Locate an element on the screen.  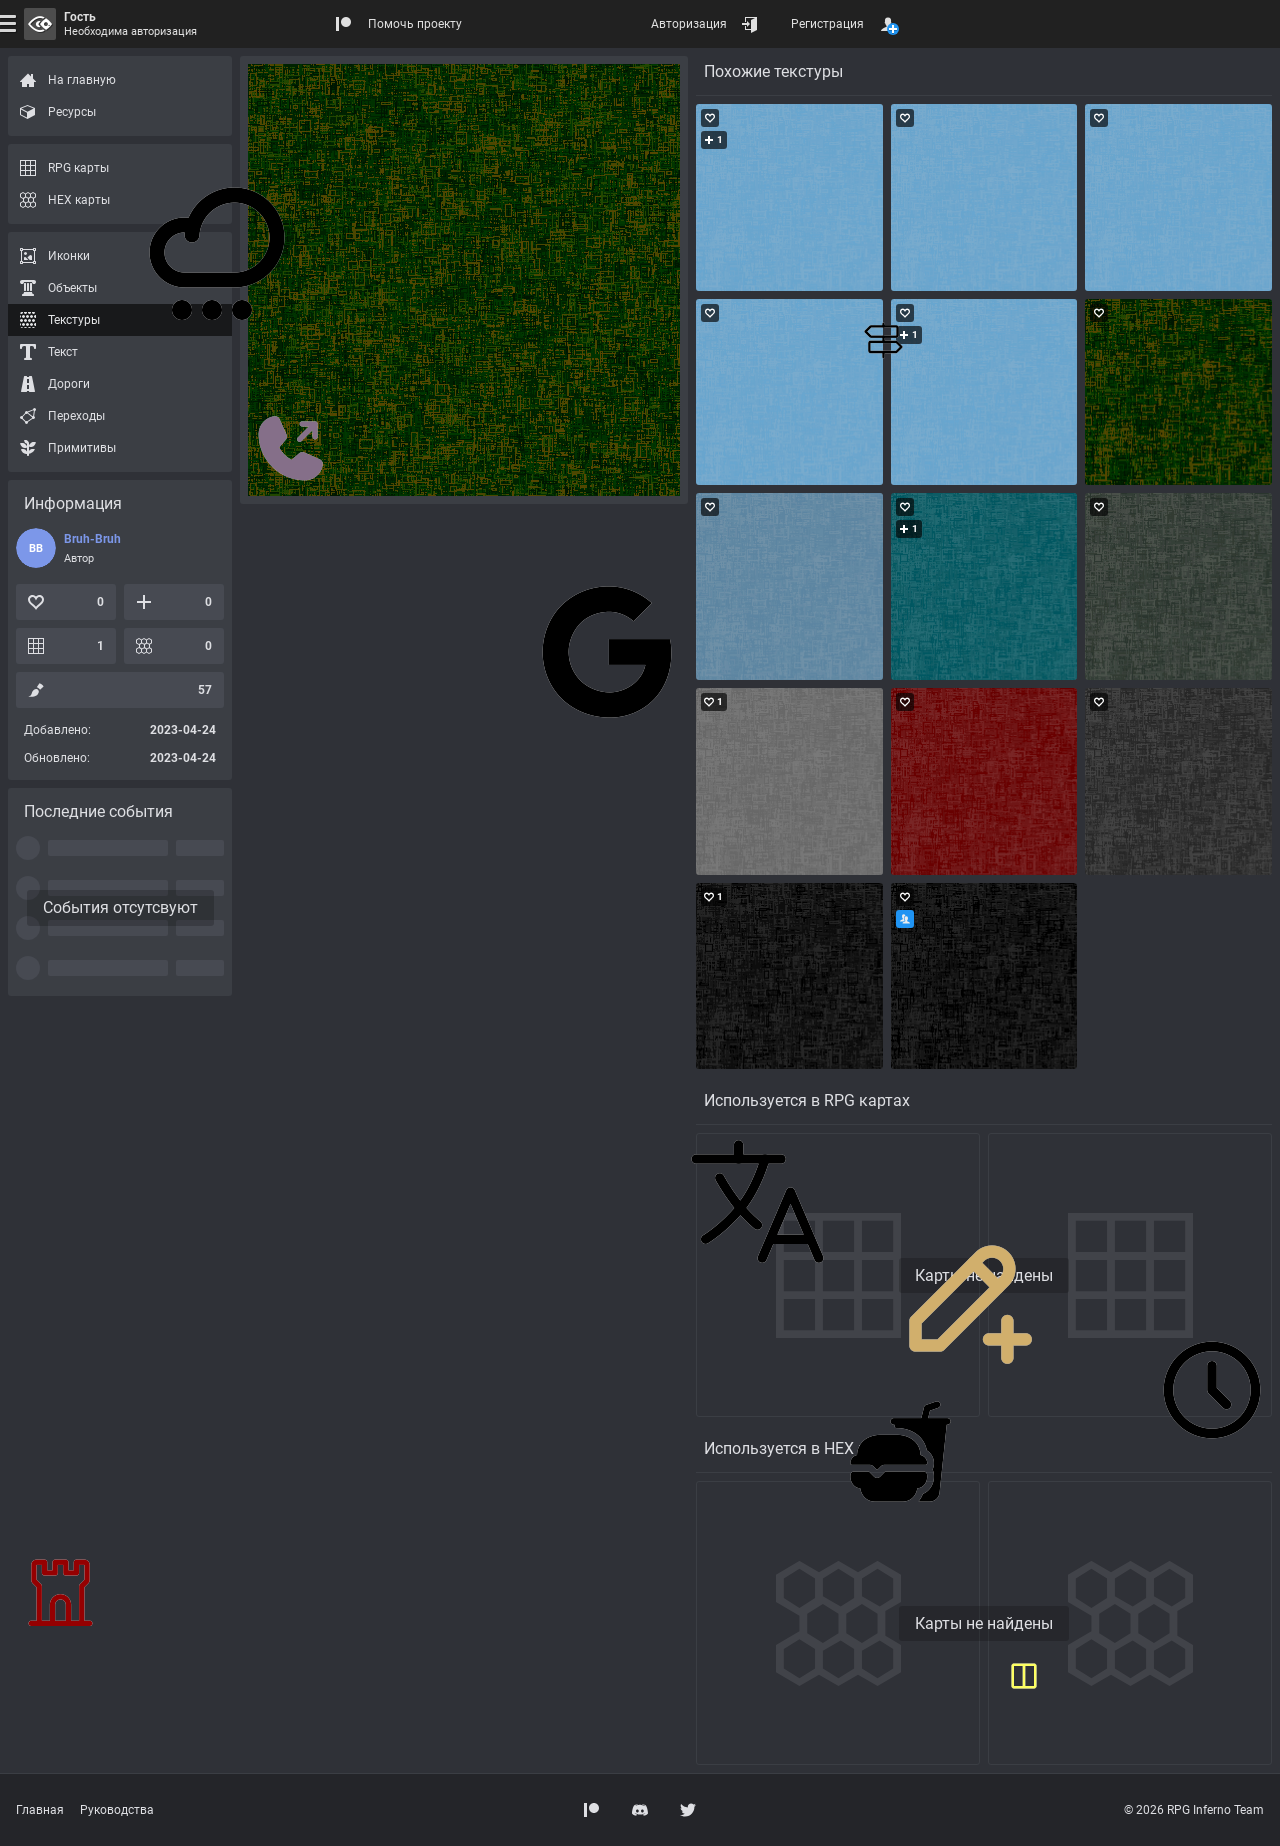
browse nearby fast food restaurants is located at coordinates (900, 1451).